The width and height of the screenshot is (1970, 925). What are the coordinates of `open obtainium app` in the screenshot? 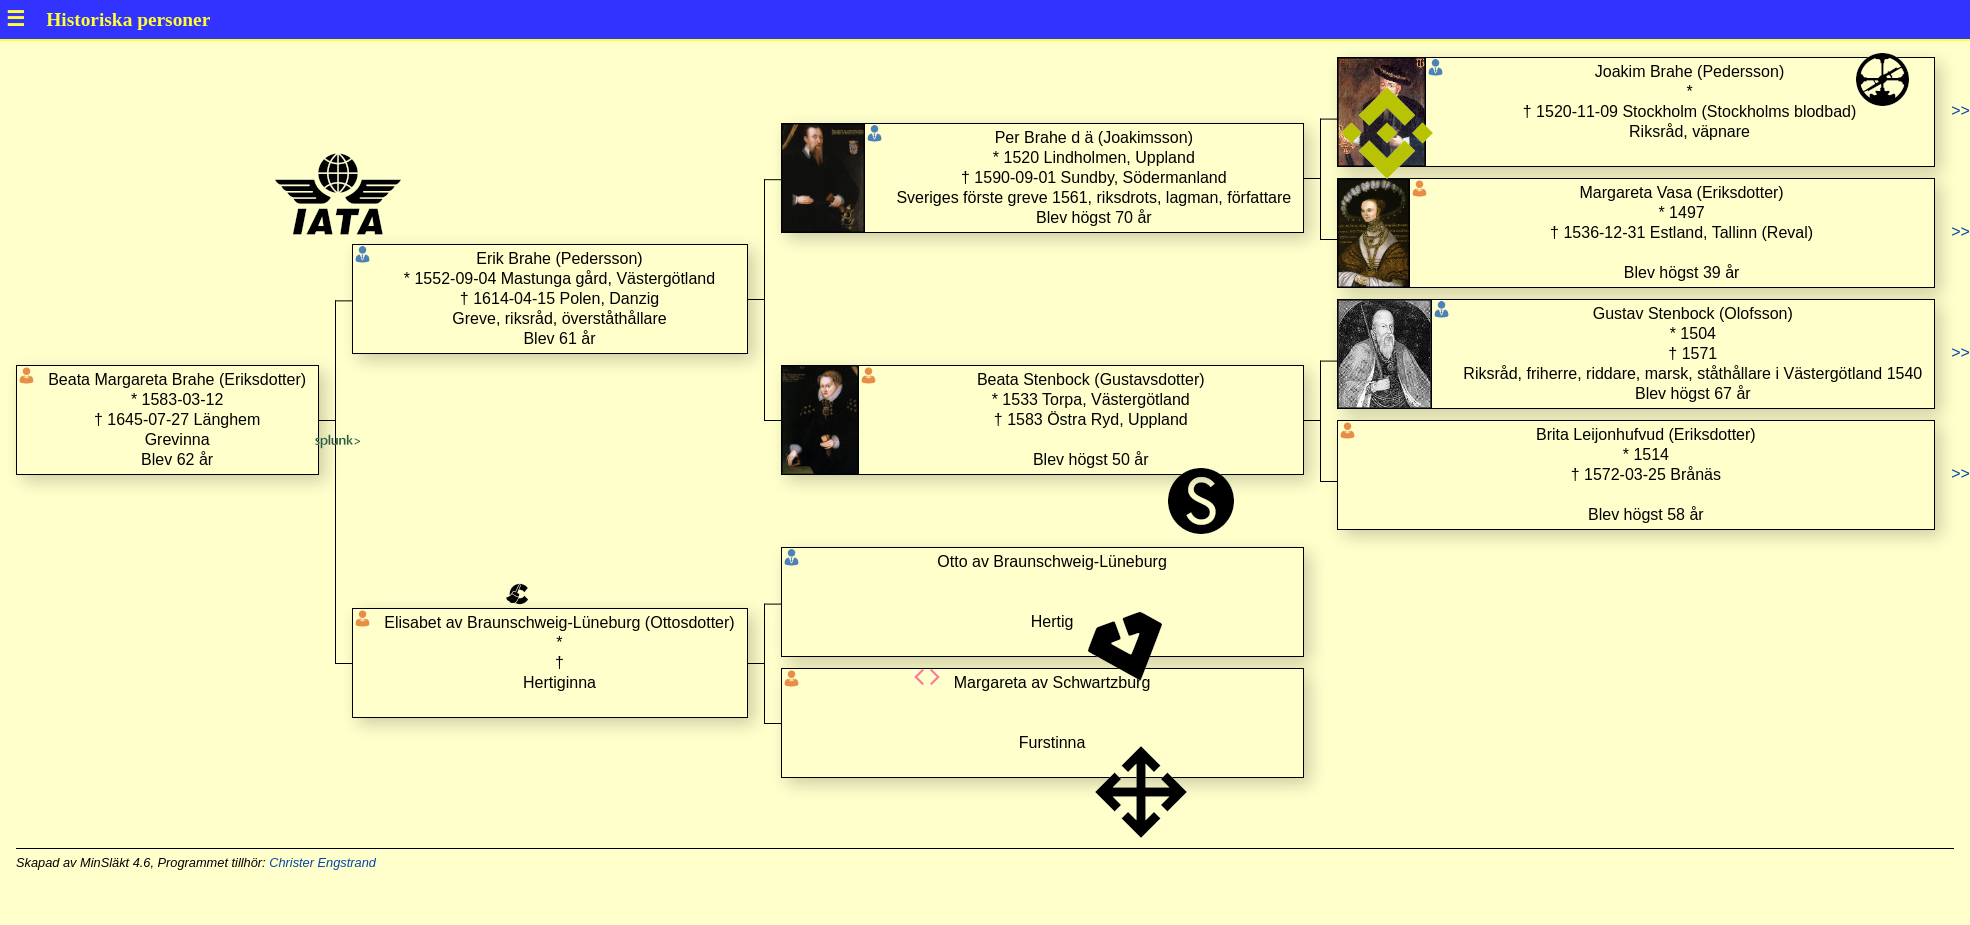 It's located at (1125, 646).